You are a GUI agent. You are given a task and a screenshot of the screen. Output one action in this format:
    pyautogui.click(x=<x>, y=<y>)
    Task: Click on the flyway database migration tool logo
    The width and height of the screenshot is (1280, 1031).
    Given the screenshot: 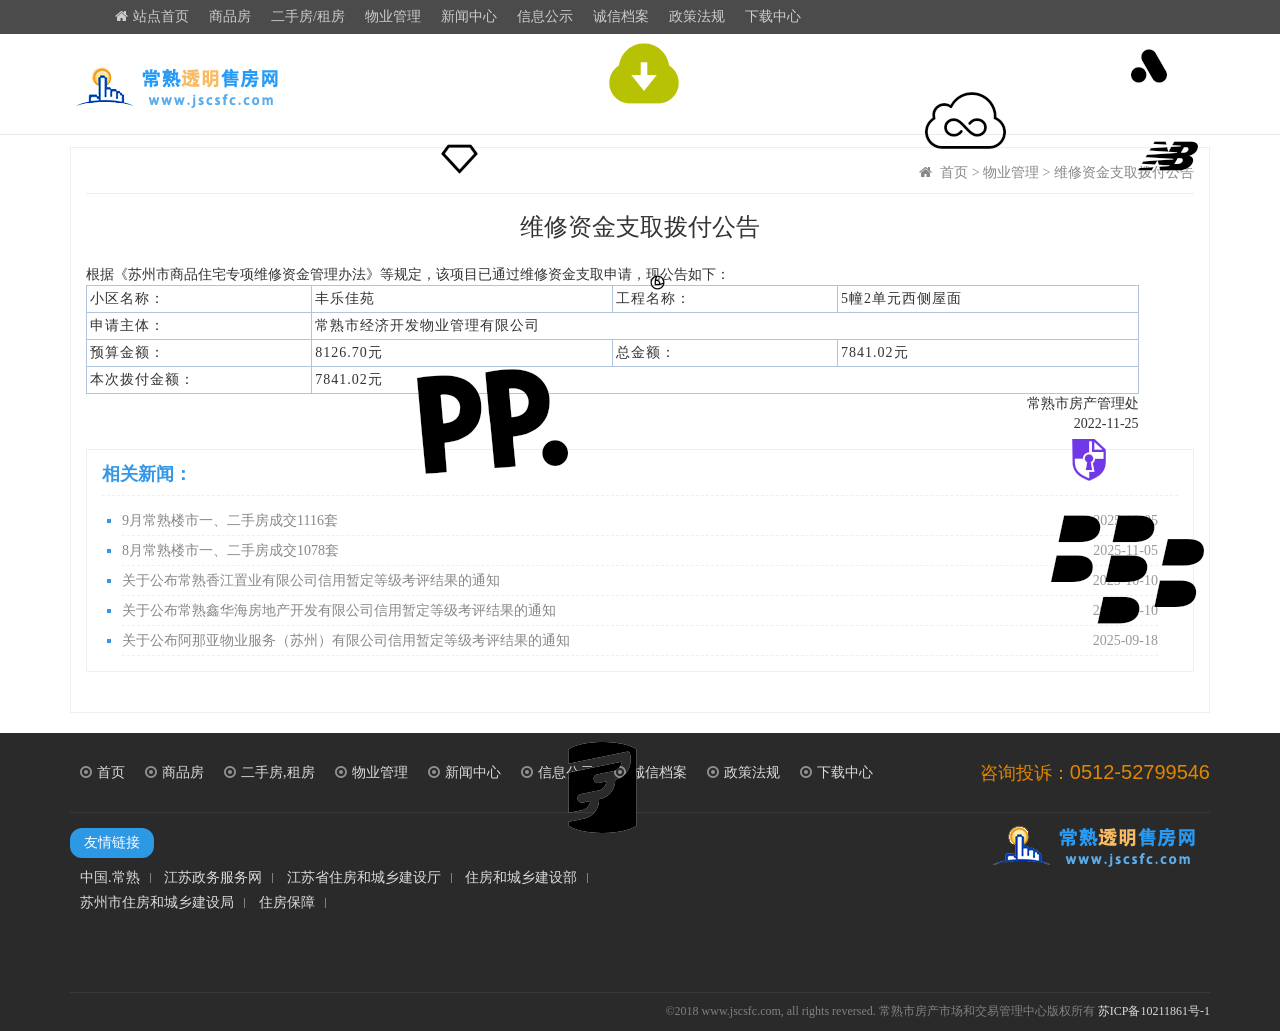 What is the action you would take?
    pyautogui.click(x=602, y=787)
    